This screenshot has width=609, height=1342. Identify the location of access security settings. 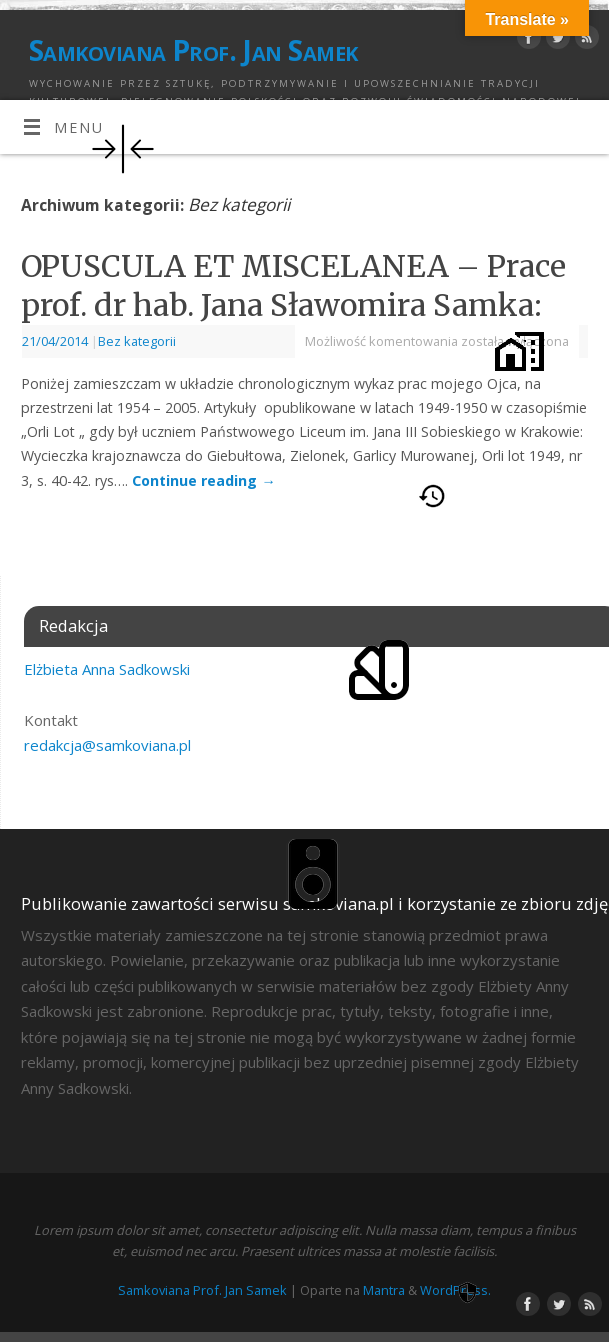
(467, 1292).